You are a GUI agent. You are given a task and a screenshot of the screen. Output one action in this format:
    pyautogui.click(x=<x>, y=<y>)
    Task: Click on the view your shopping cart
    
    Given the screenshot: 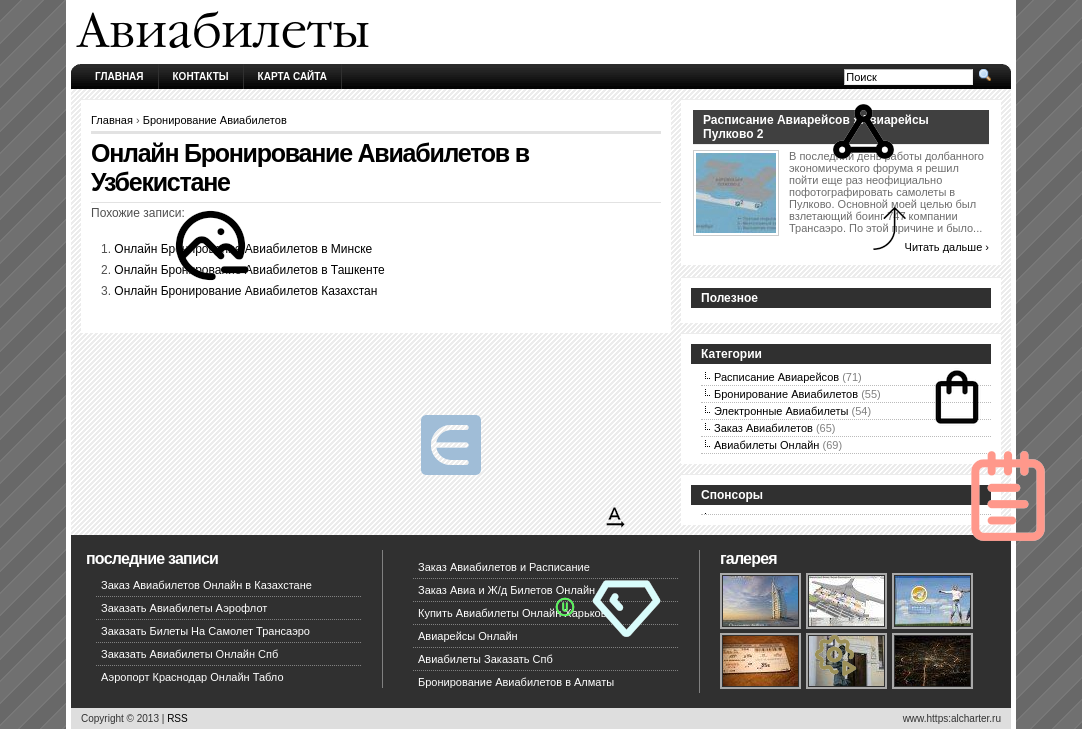 What is the action you would take?
    pyautogui.click(x=957, y=397)
    